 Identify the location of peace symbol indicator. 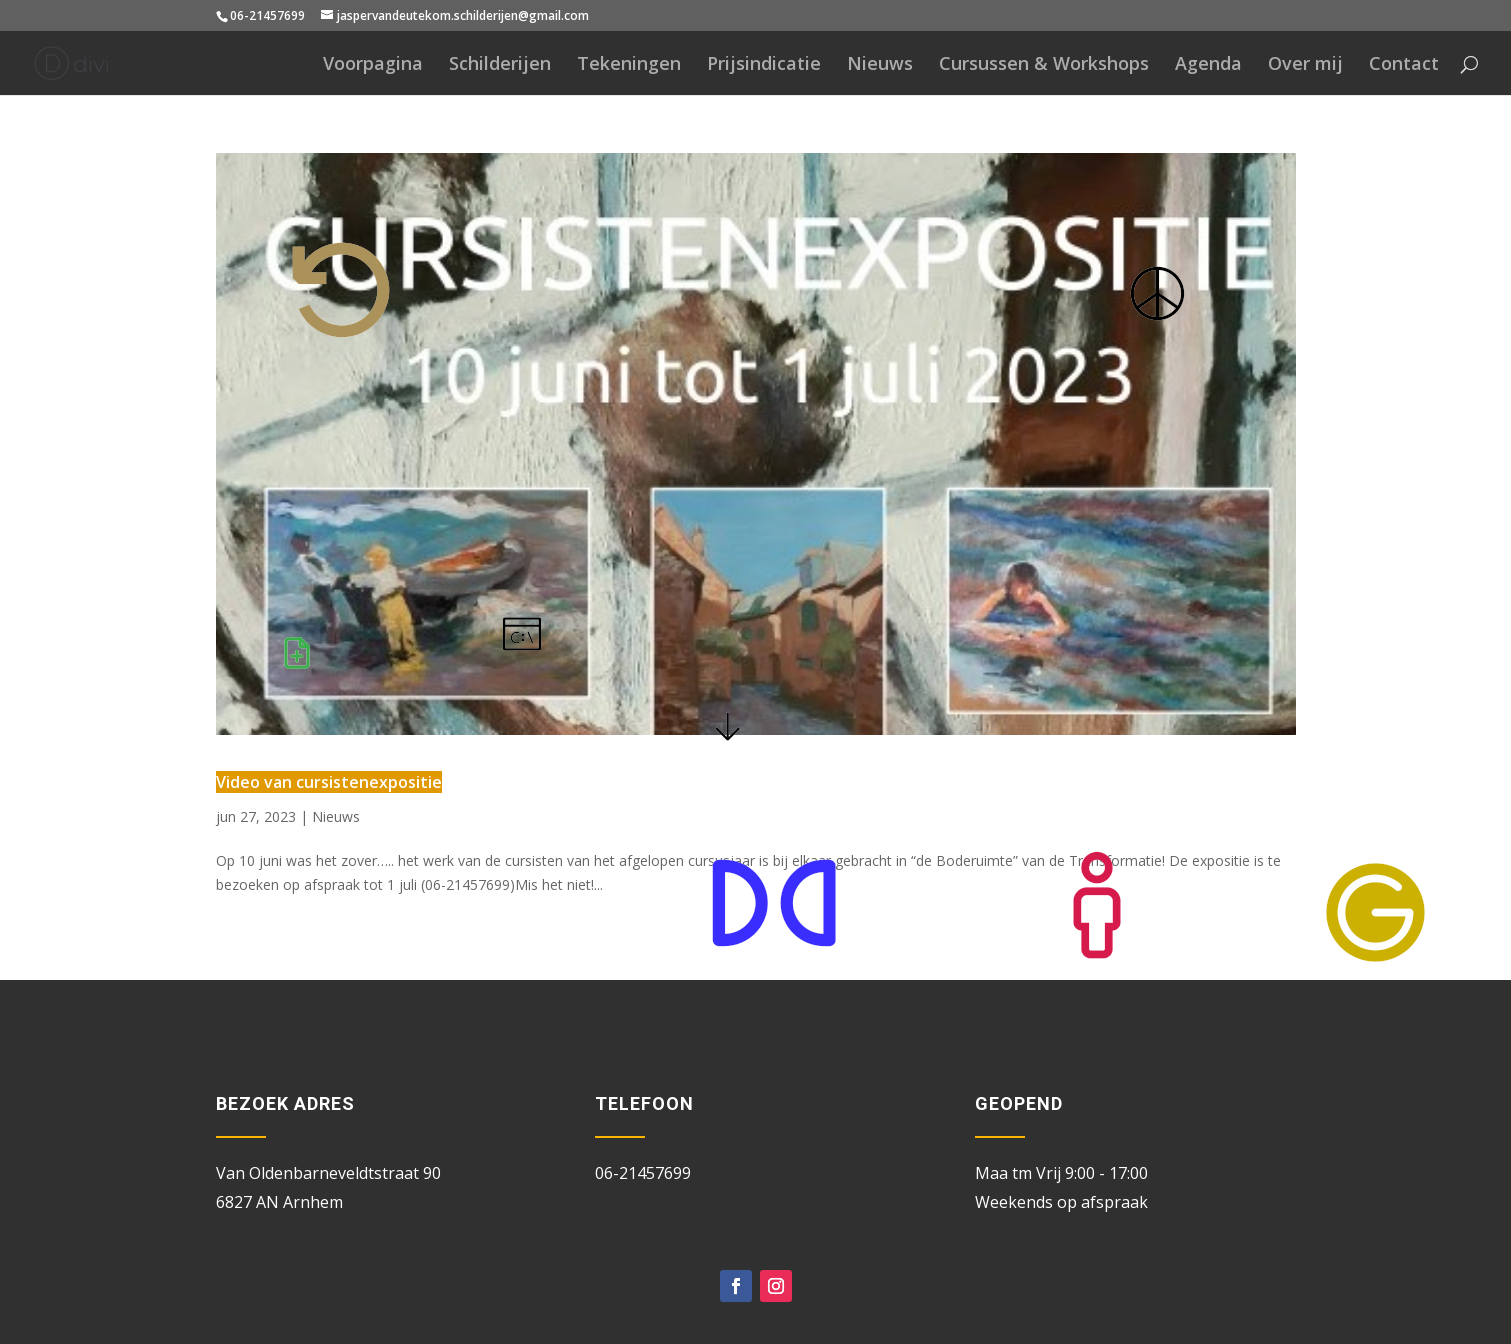
(1157, 293).